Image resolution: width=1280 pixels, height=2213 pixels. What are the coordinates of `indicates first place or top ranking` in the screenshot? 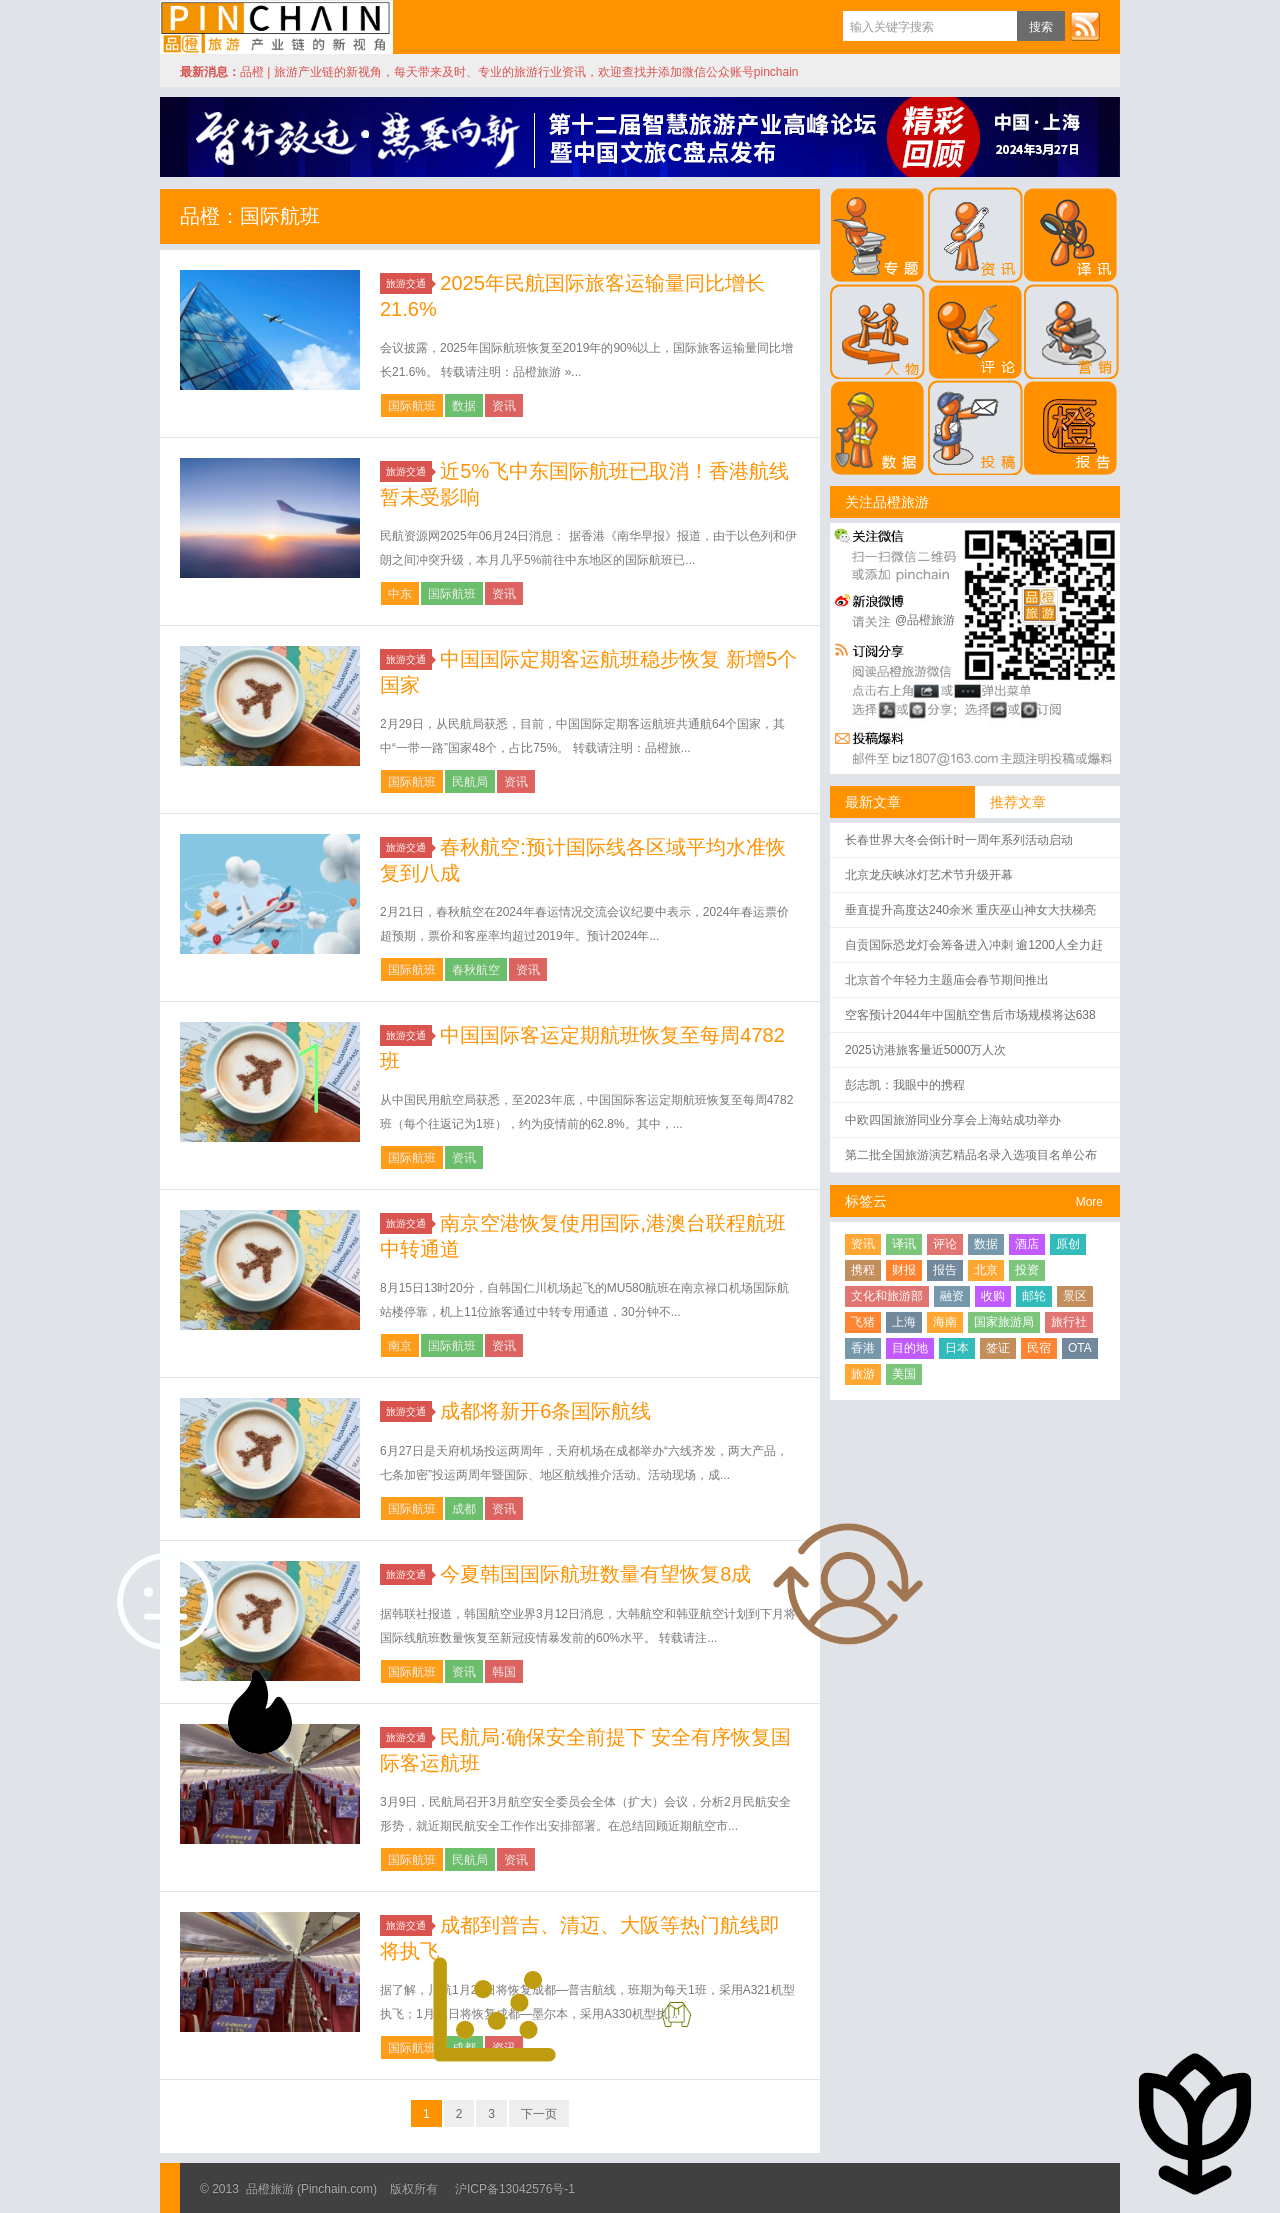 It's located at (313, 1078).